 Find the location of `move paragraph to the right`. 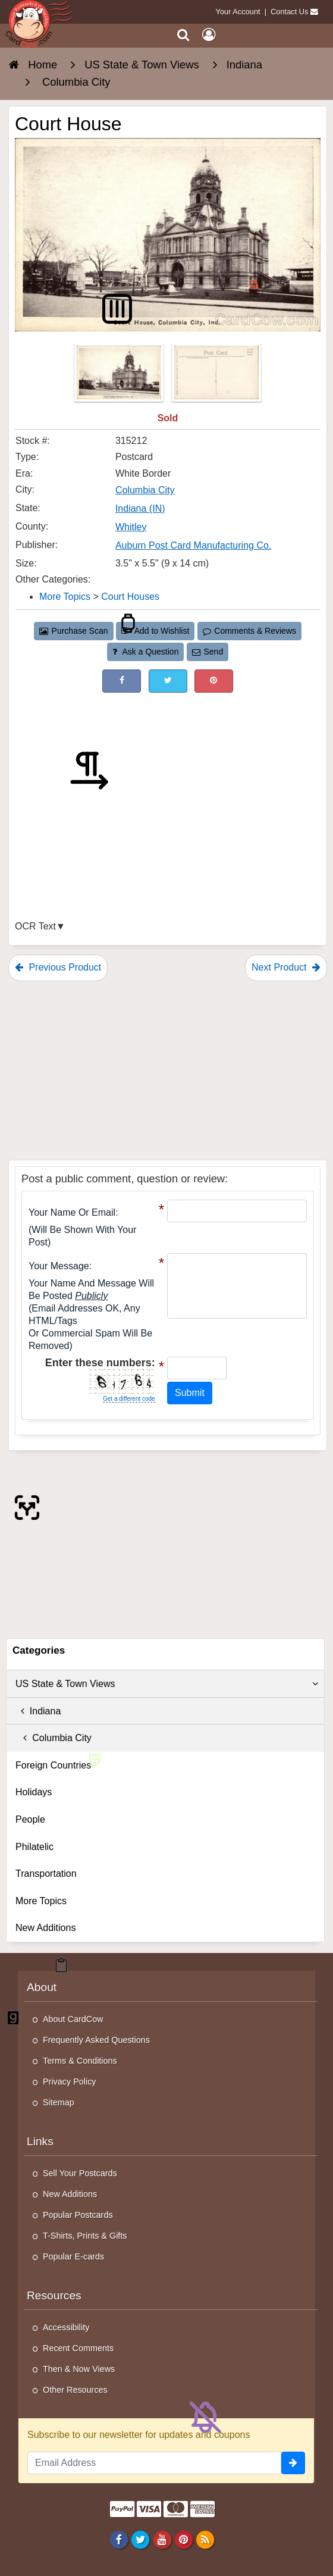

move paragraph to the right is located at coordinates (89, 771).